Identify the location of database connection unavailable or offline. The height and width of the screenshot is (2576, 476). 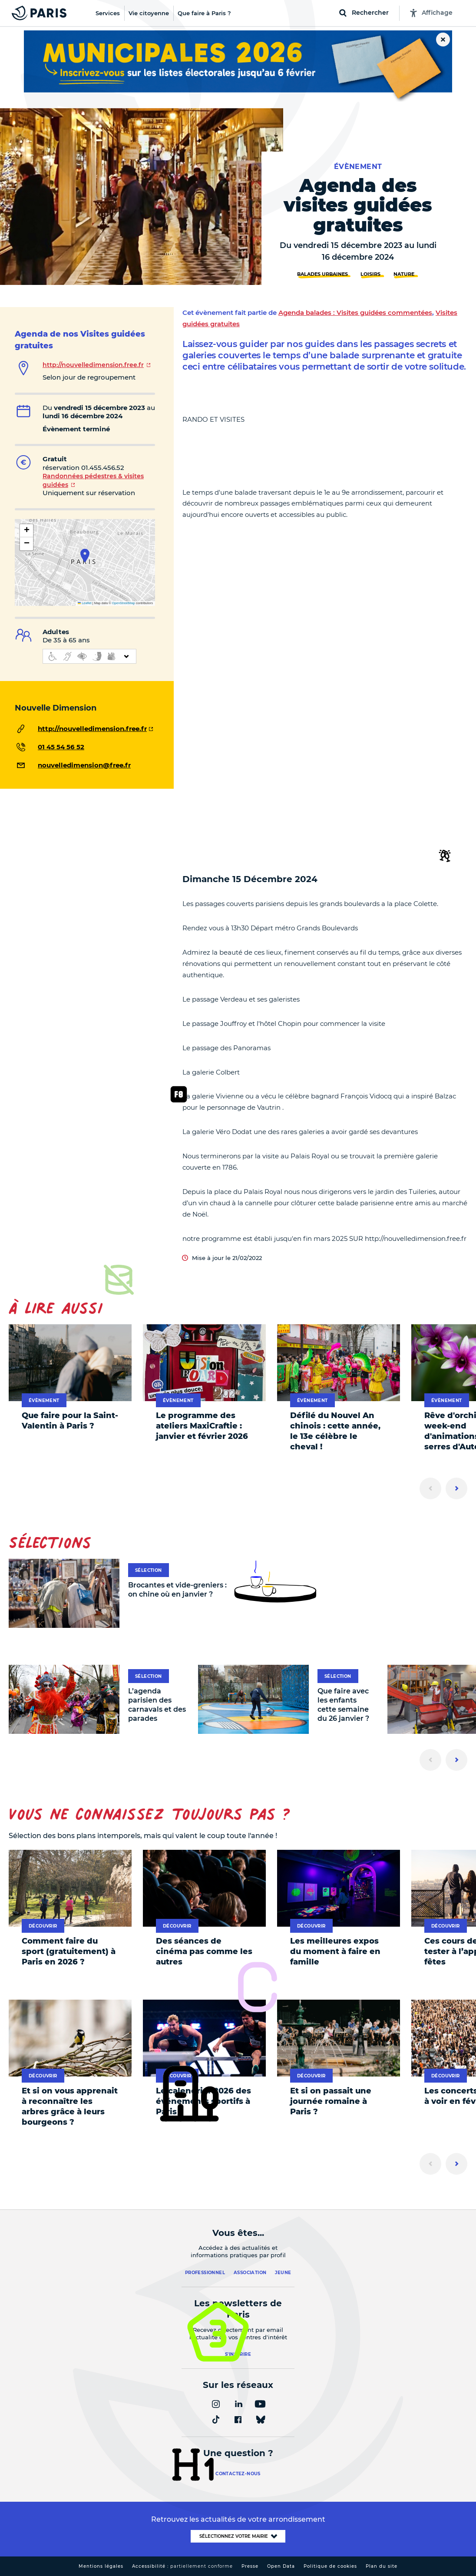
(119, 1280).